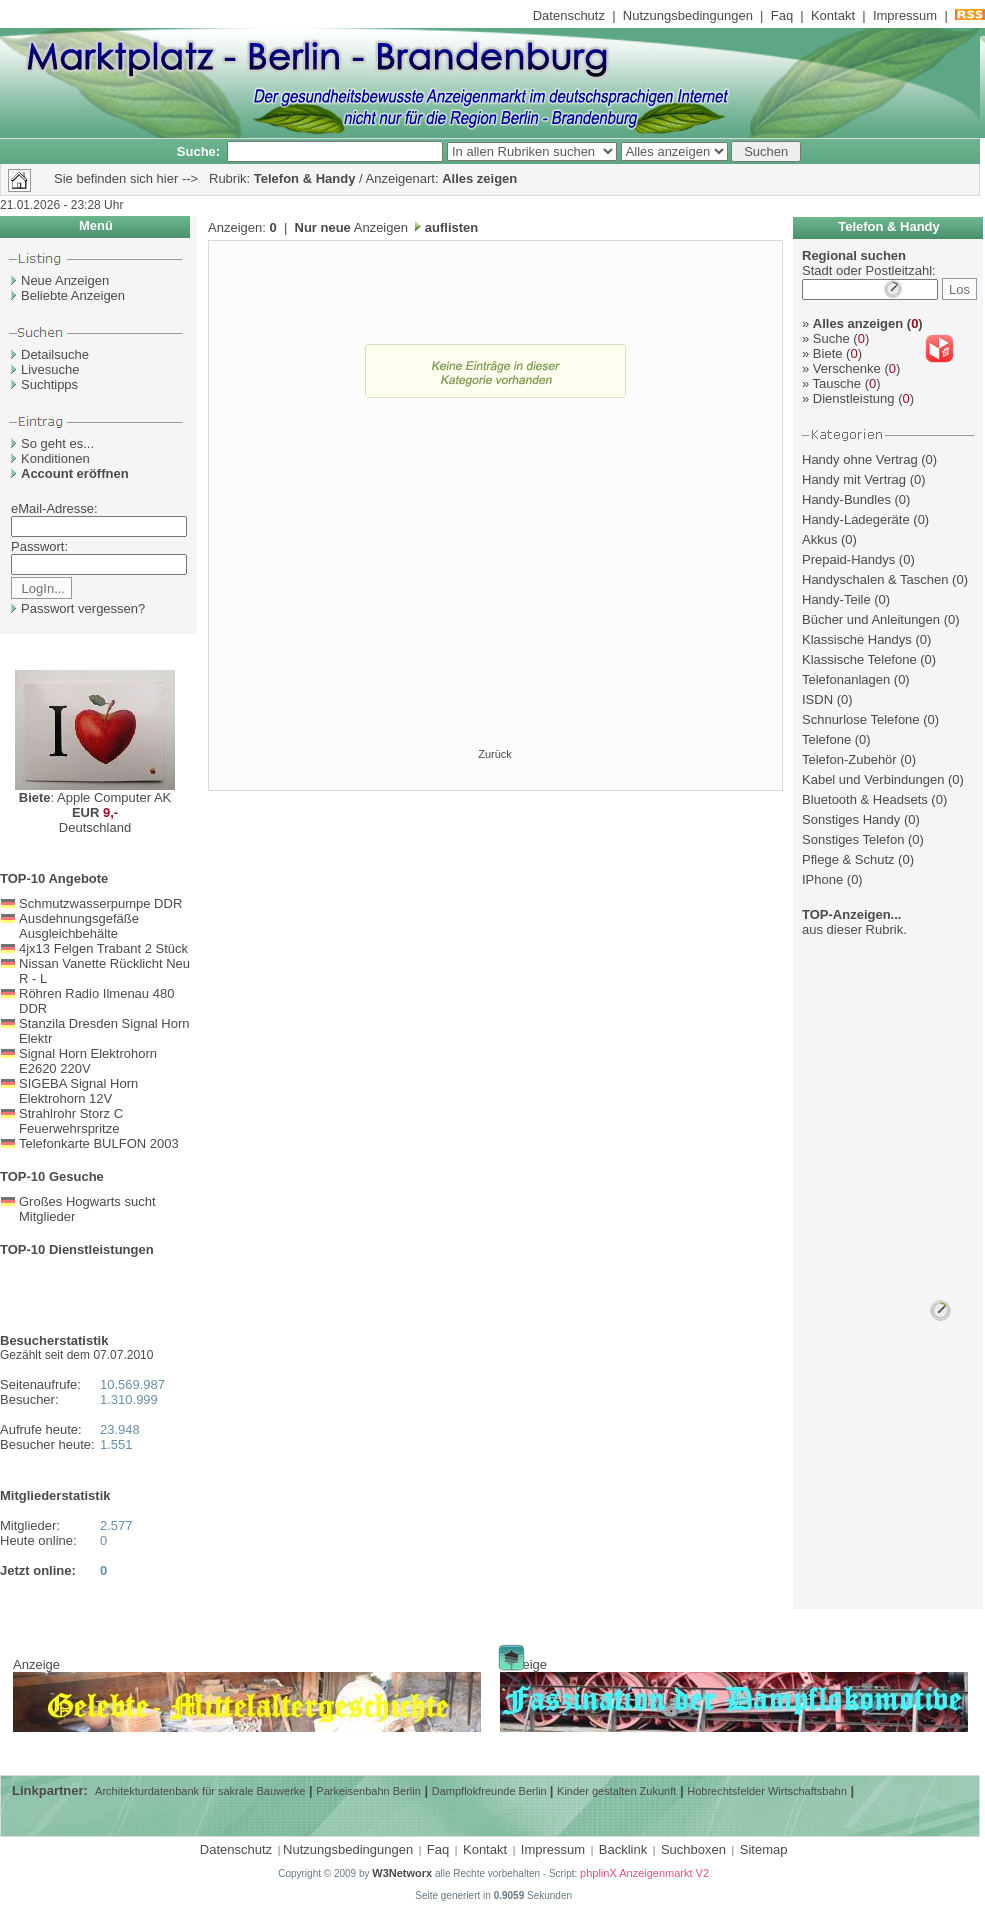  What do you see at coordinates (940, 1310) in the screenshot?
I see `open sysprof system profiler` at bounding box center [940, 1310].